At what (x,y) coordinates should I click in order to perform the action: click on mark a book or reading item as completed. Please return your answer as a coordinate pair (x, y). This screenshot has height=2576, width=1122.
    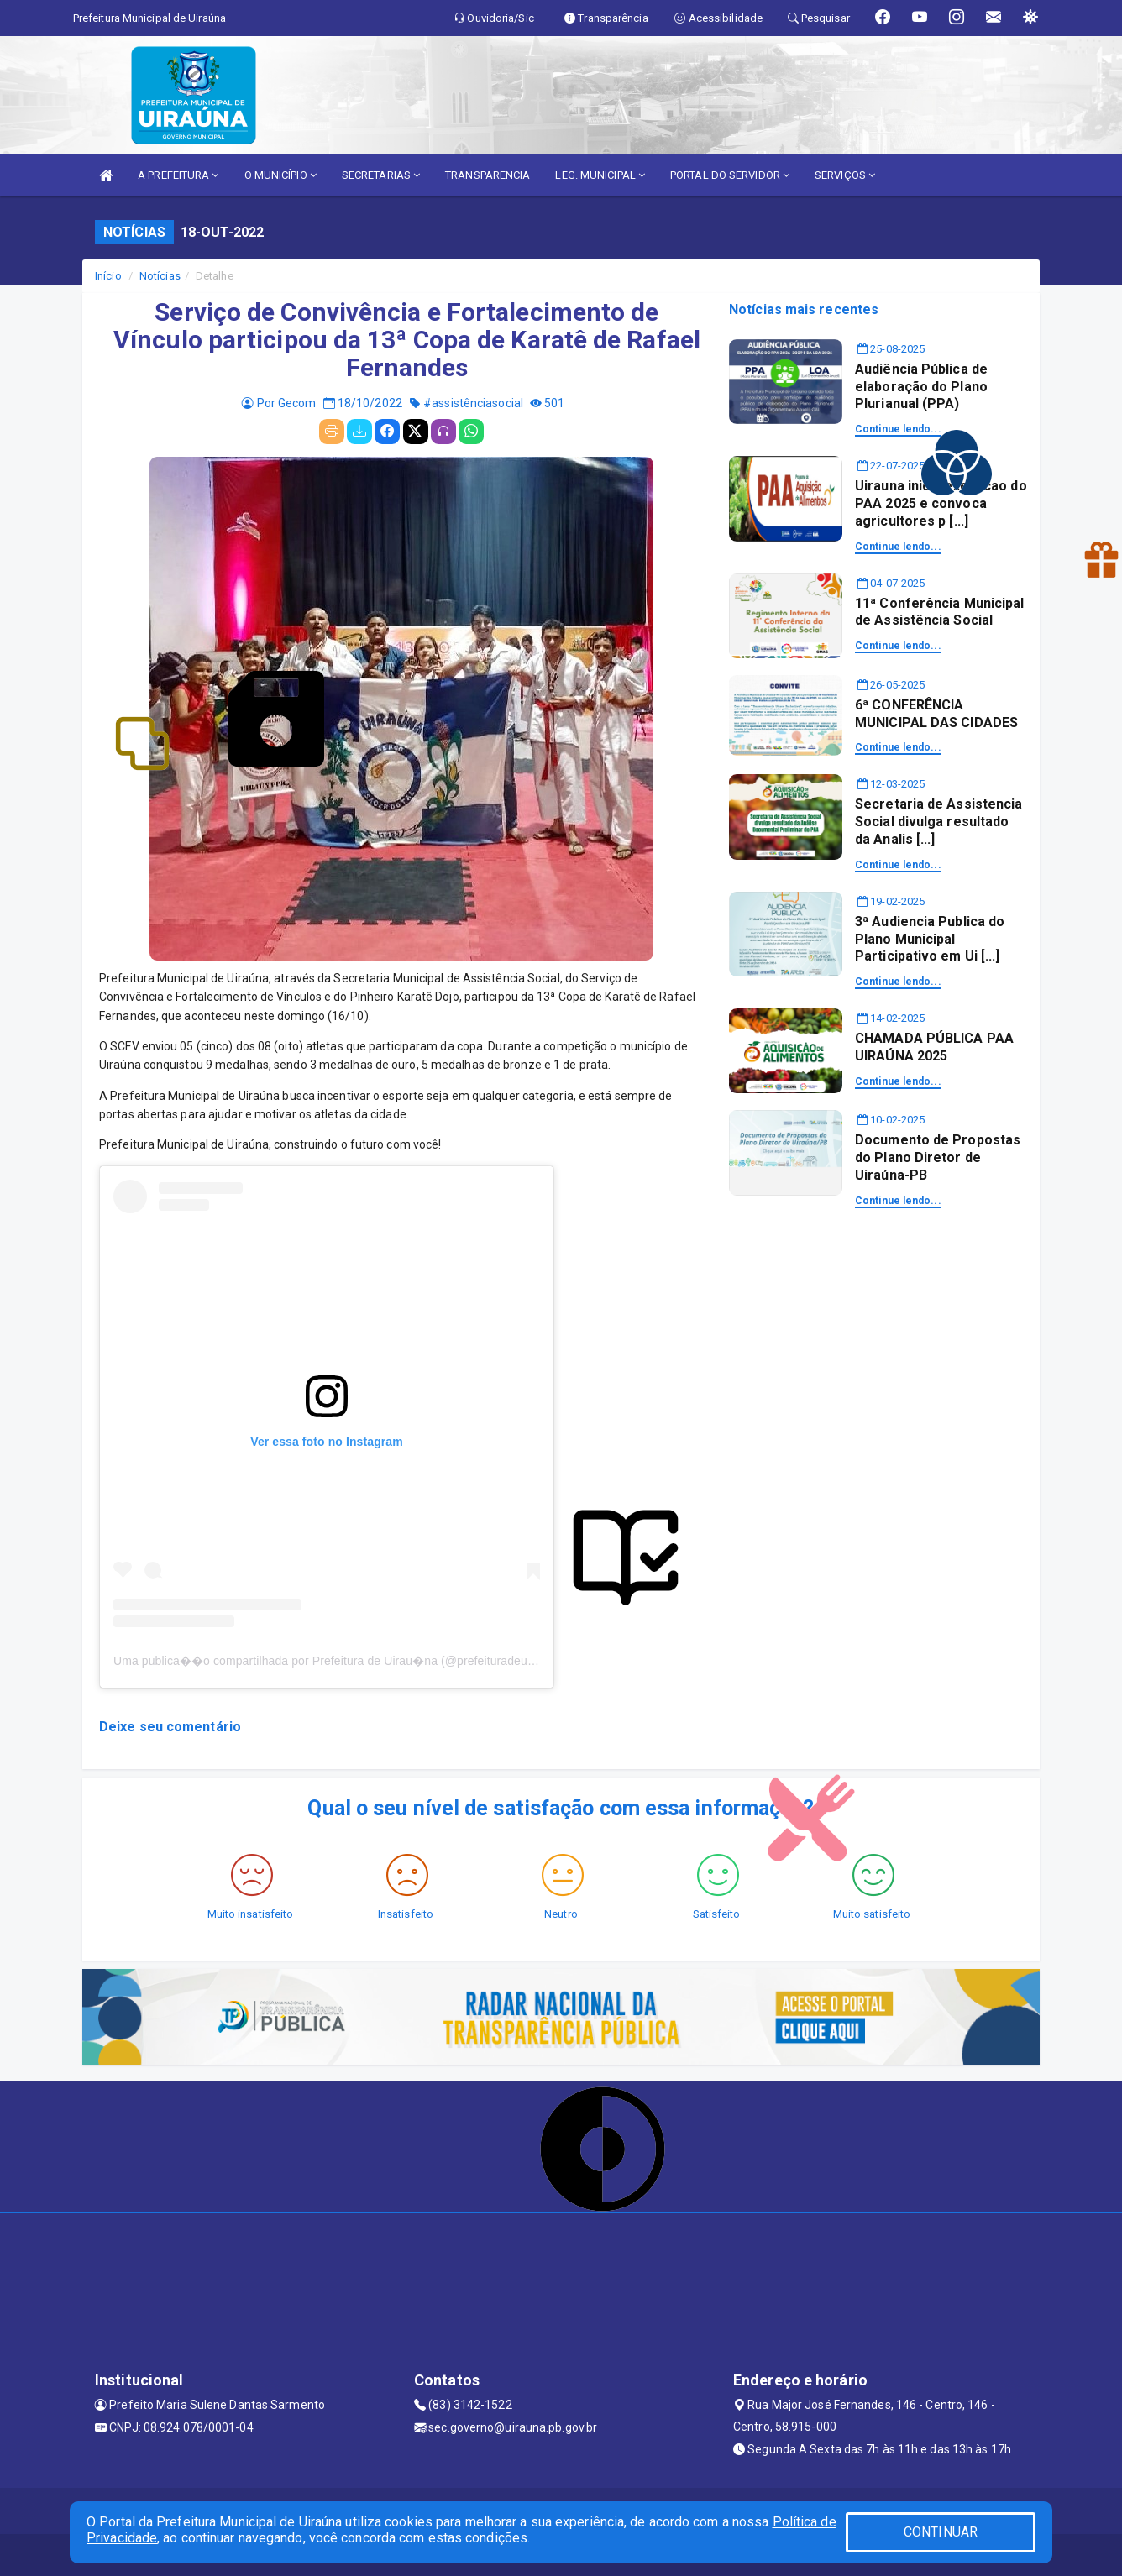
    Looking at the image, I should click on (626, 1558).